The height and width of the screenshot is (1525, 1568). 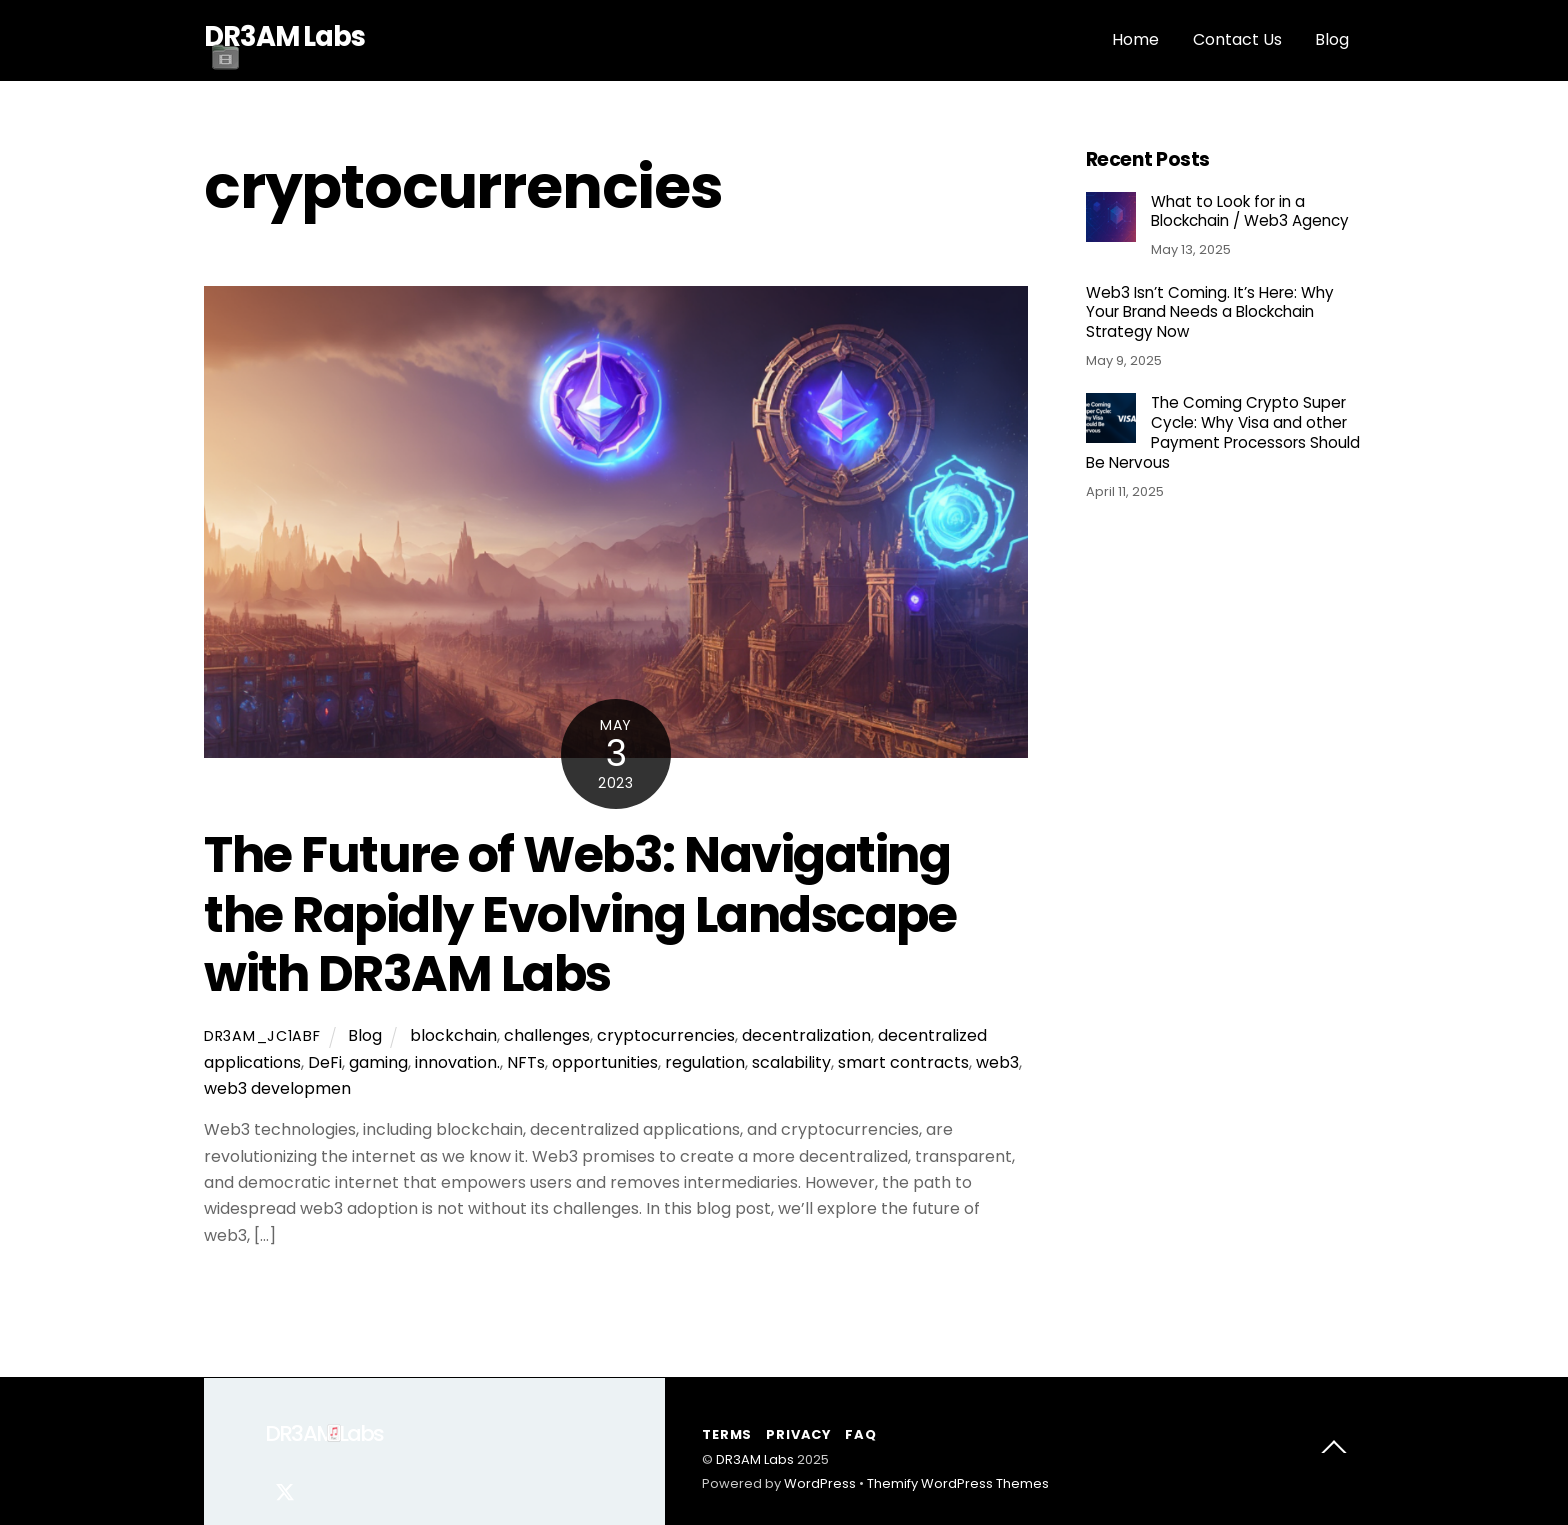 What do you see at coordinates (225, 56) in the screenshot?
I see `open videos folder` at bounding box center [225, 56].